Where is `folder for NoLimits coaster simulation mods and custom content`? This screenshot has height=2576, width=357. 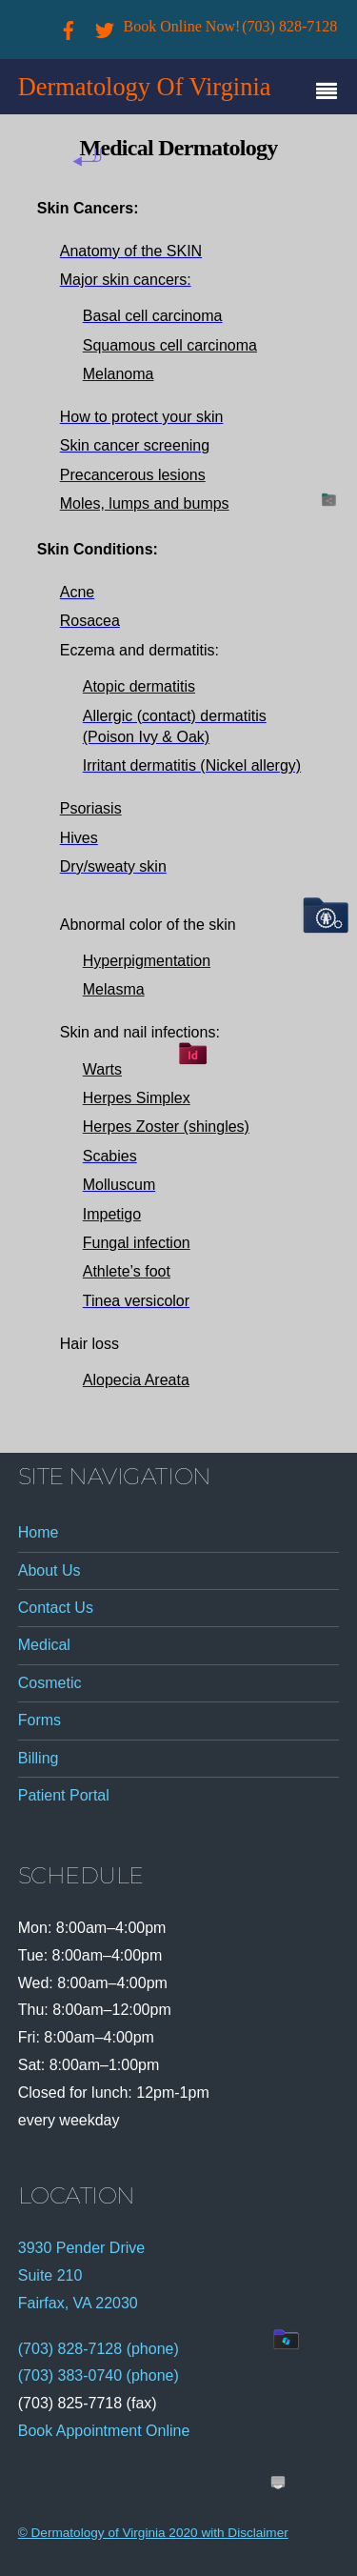 folder for NoLimits coaster simulation mods and custom content is located at coordinates (326, 916).